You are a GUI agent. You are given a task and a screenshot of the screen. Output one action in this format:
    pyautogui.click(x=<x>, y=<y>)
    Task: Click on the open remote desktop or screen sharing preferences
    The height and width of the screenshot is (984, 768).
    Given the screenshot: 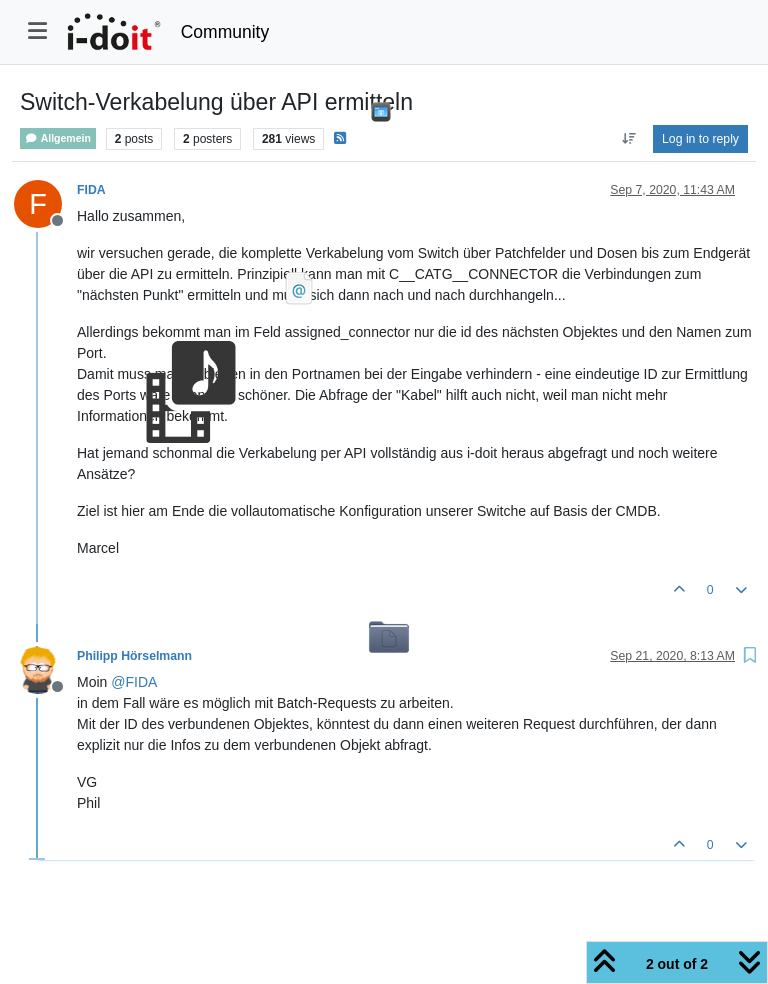 What is the action you would take?
    pyautogui.click(x=381, y=112)
    